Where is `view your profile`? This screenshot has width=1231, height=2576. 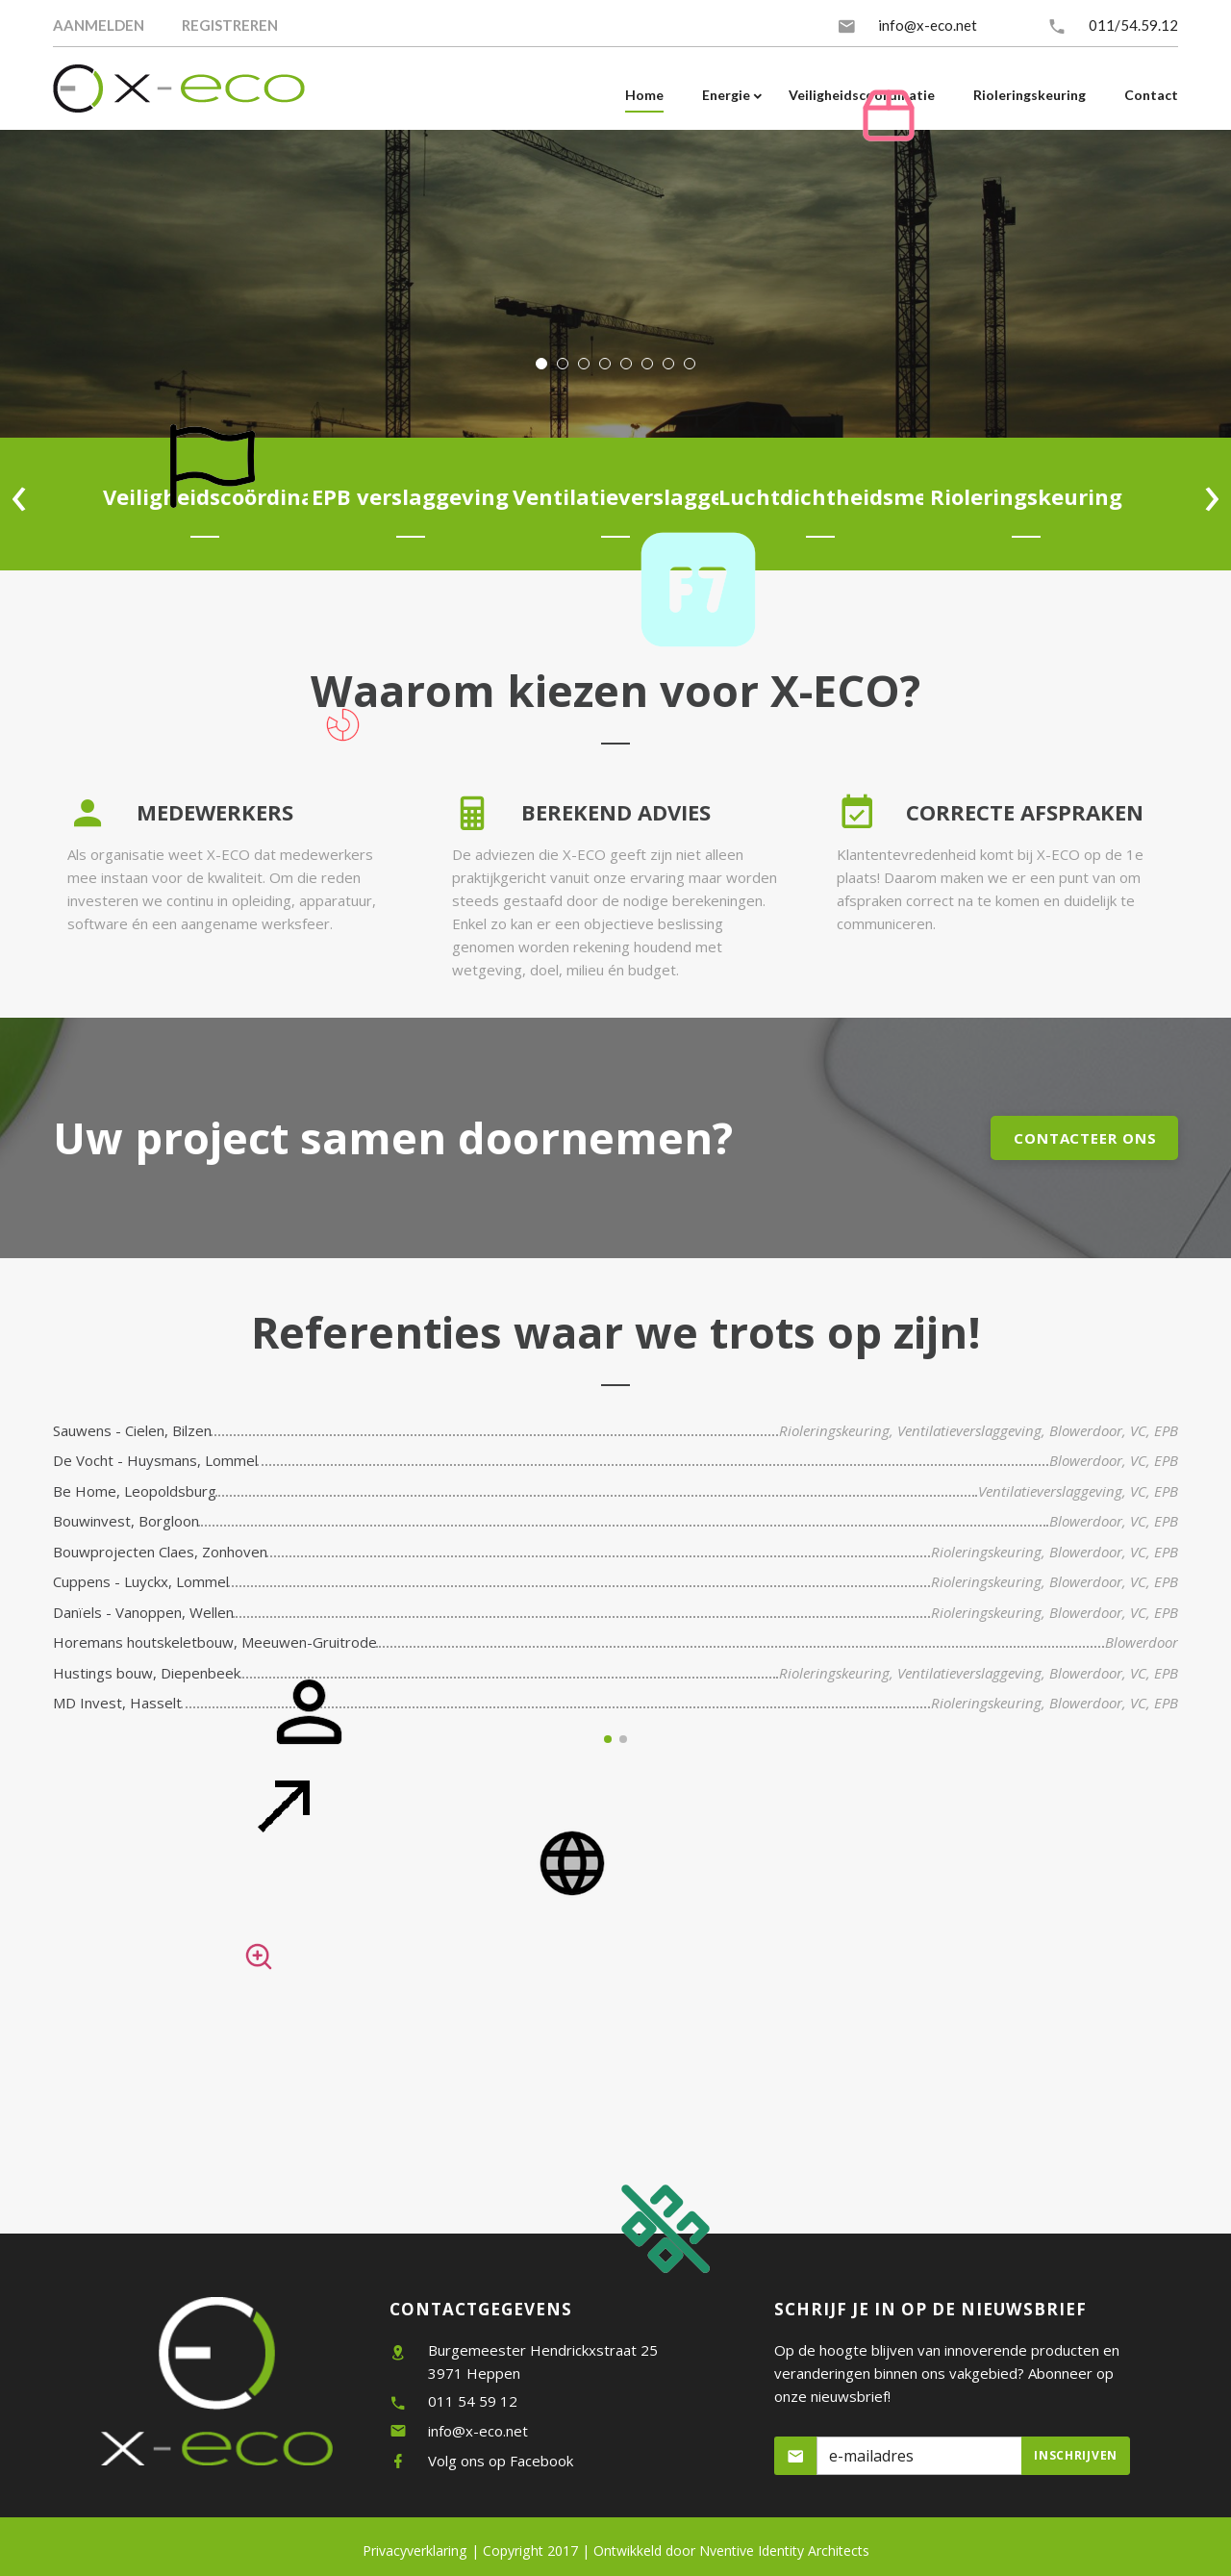 view your profile is located at coordinates (309, 1711).